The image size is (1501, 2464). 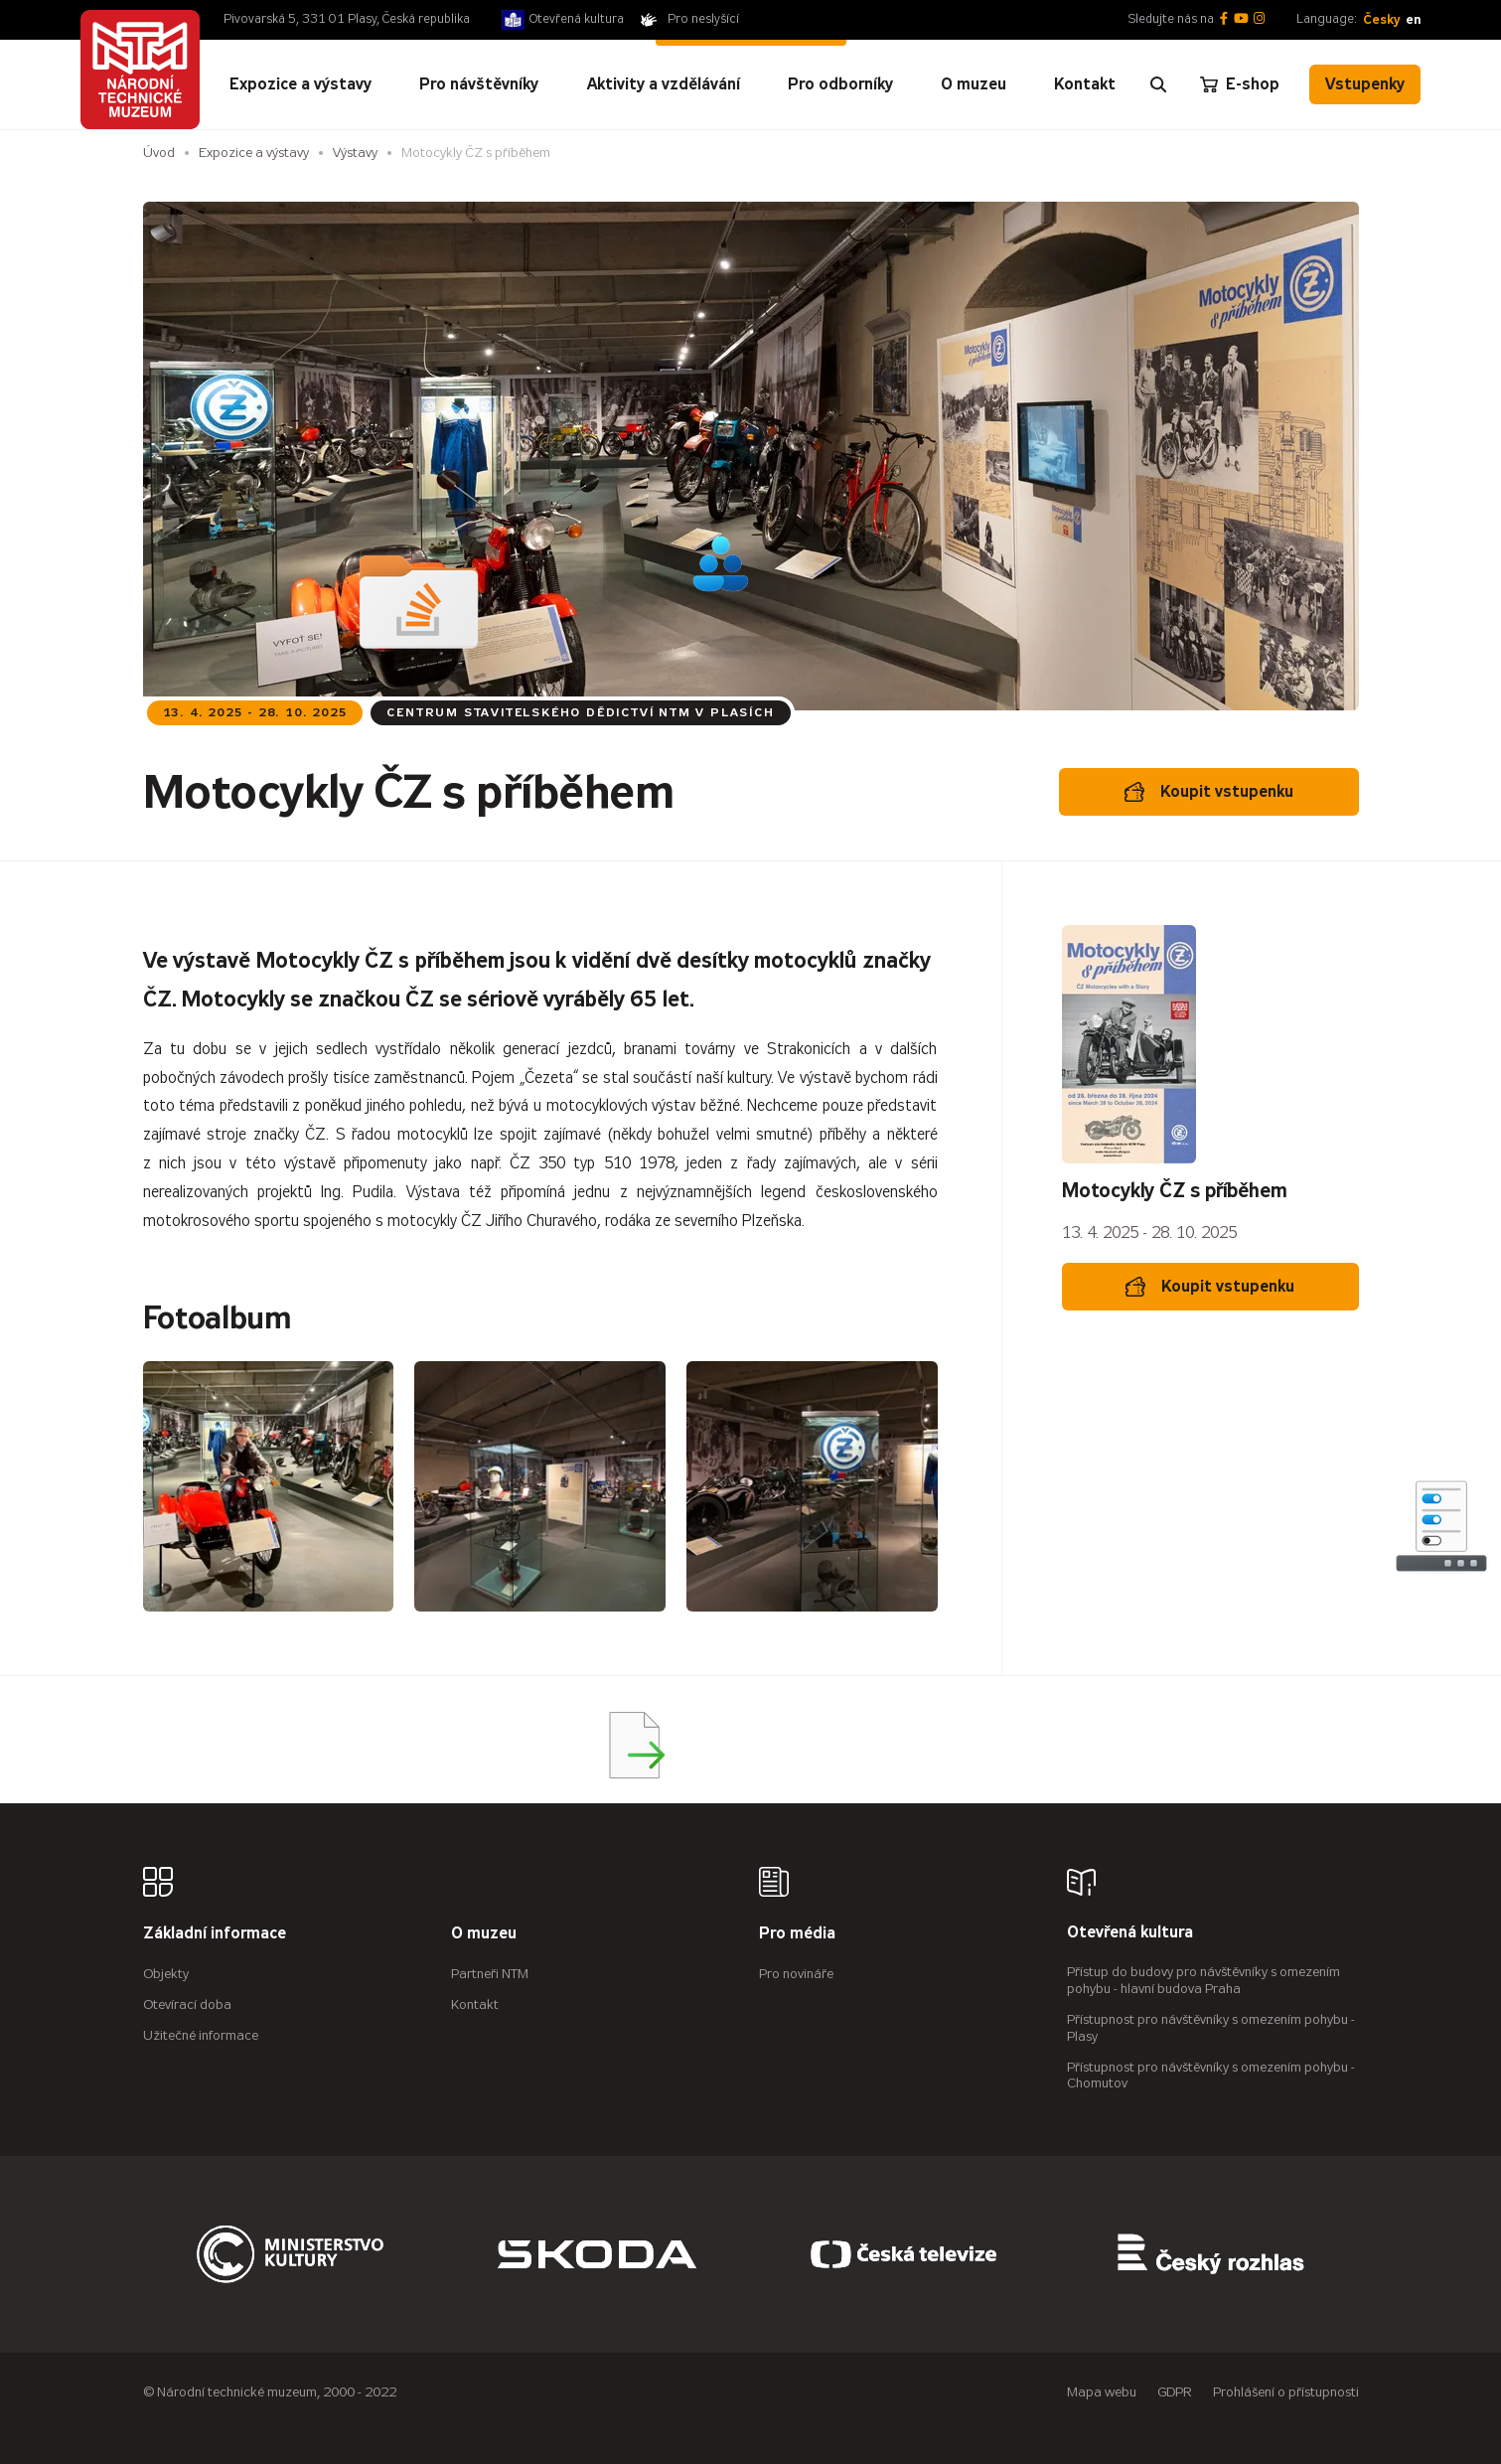 I want to click on open folder containing stack overflow resources, so click(x=418, y=605).